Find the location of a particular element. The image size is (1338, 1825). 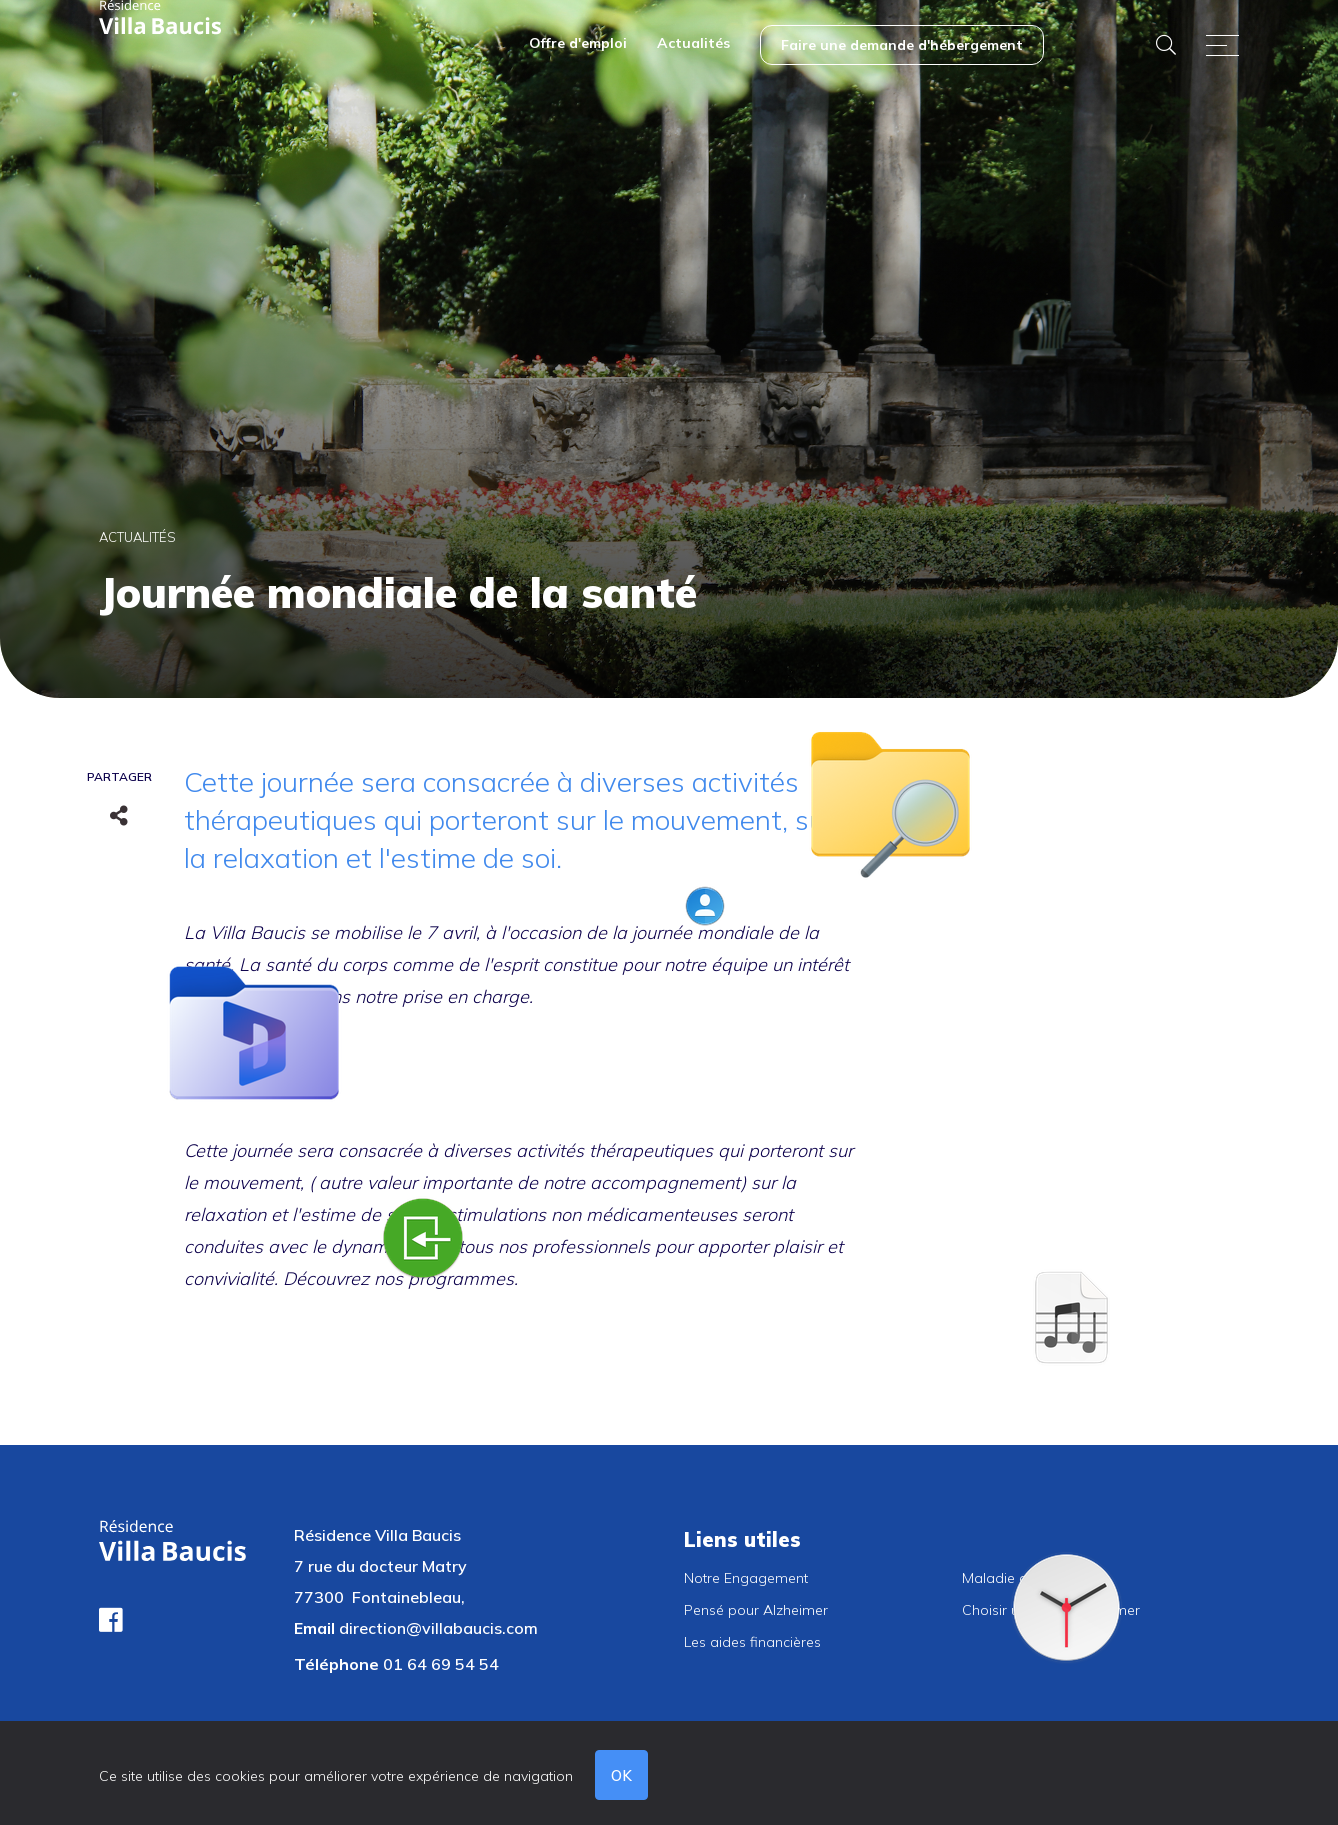

iMelody ringtone file is located at coordinates (1071, 1317).